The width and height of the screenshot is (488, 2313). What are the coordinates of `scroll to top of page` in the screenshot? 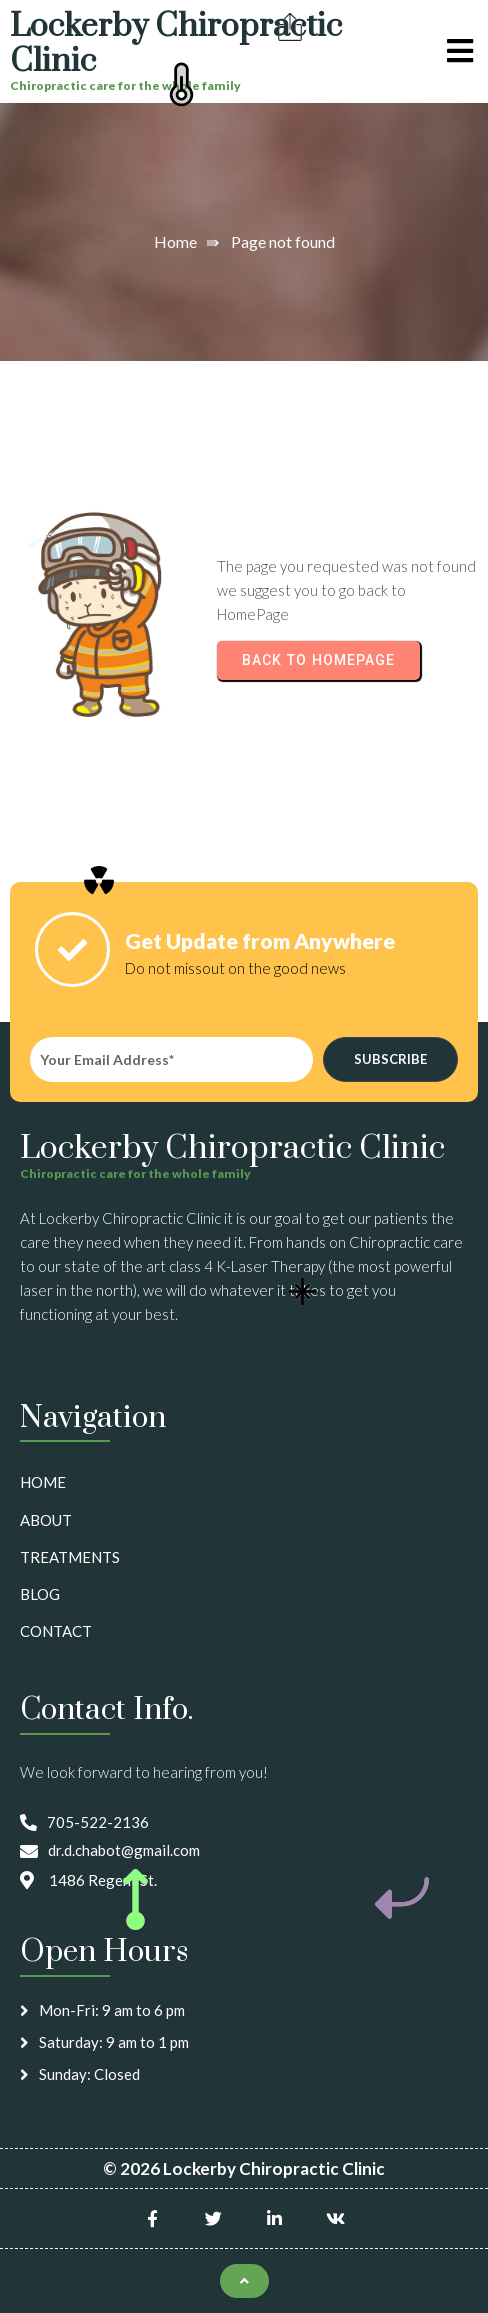 It's located at (135, 1899).